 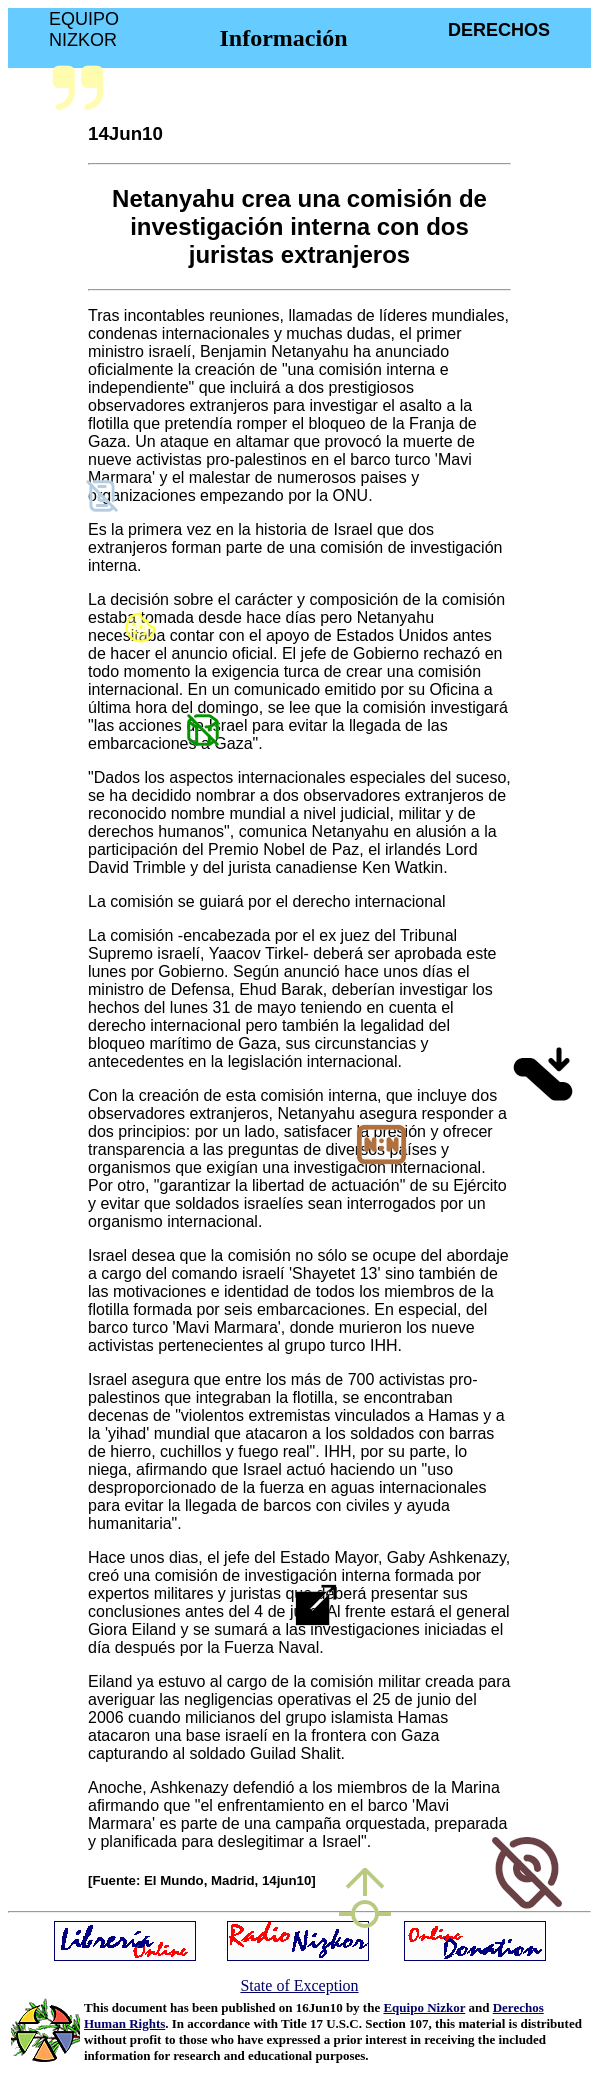 I want to click on disable location tracking, so click(x=527, y=1872).